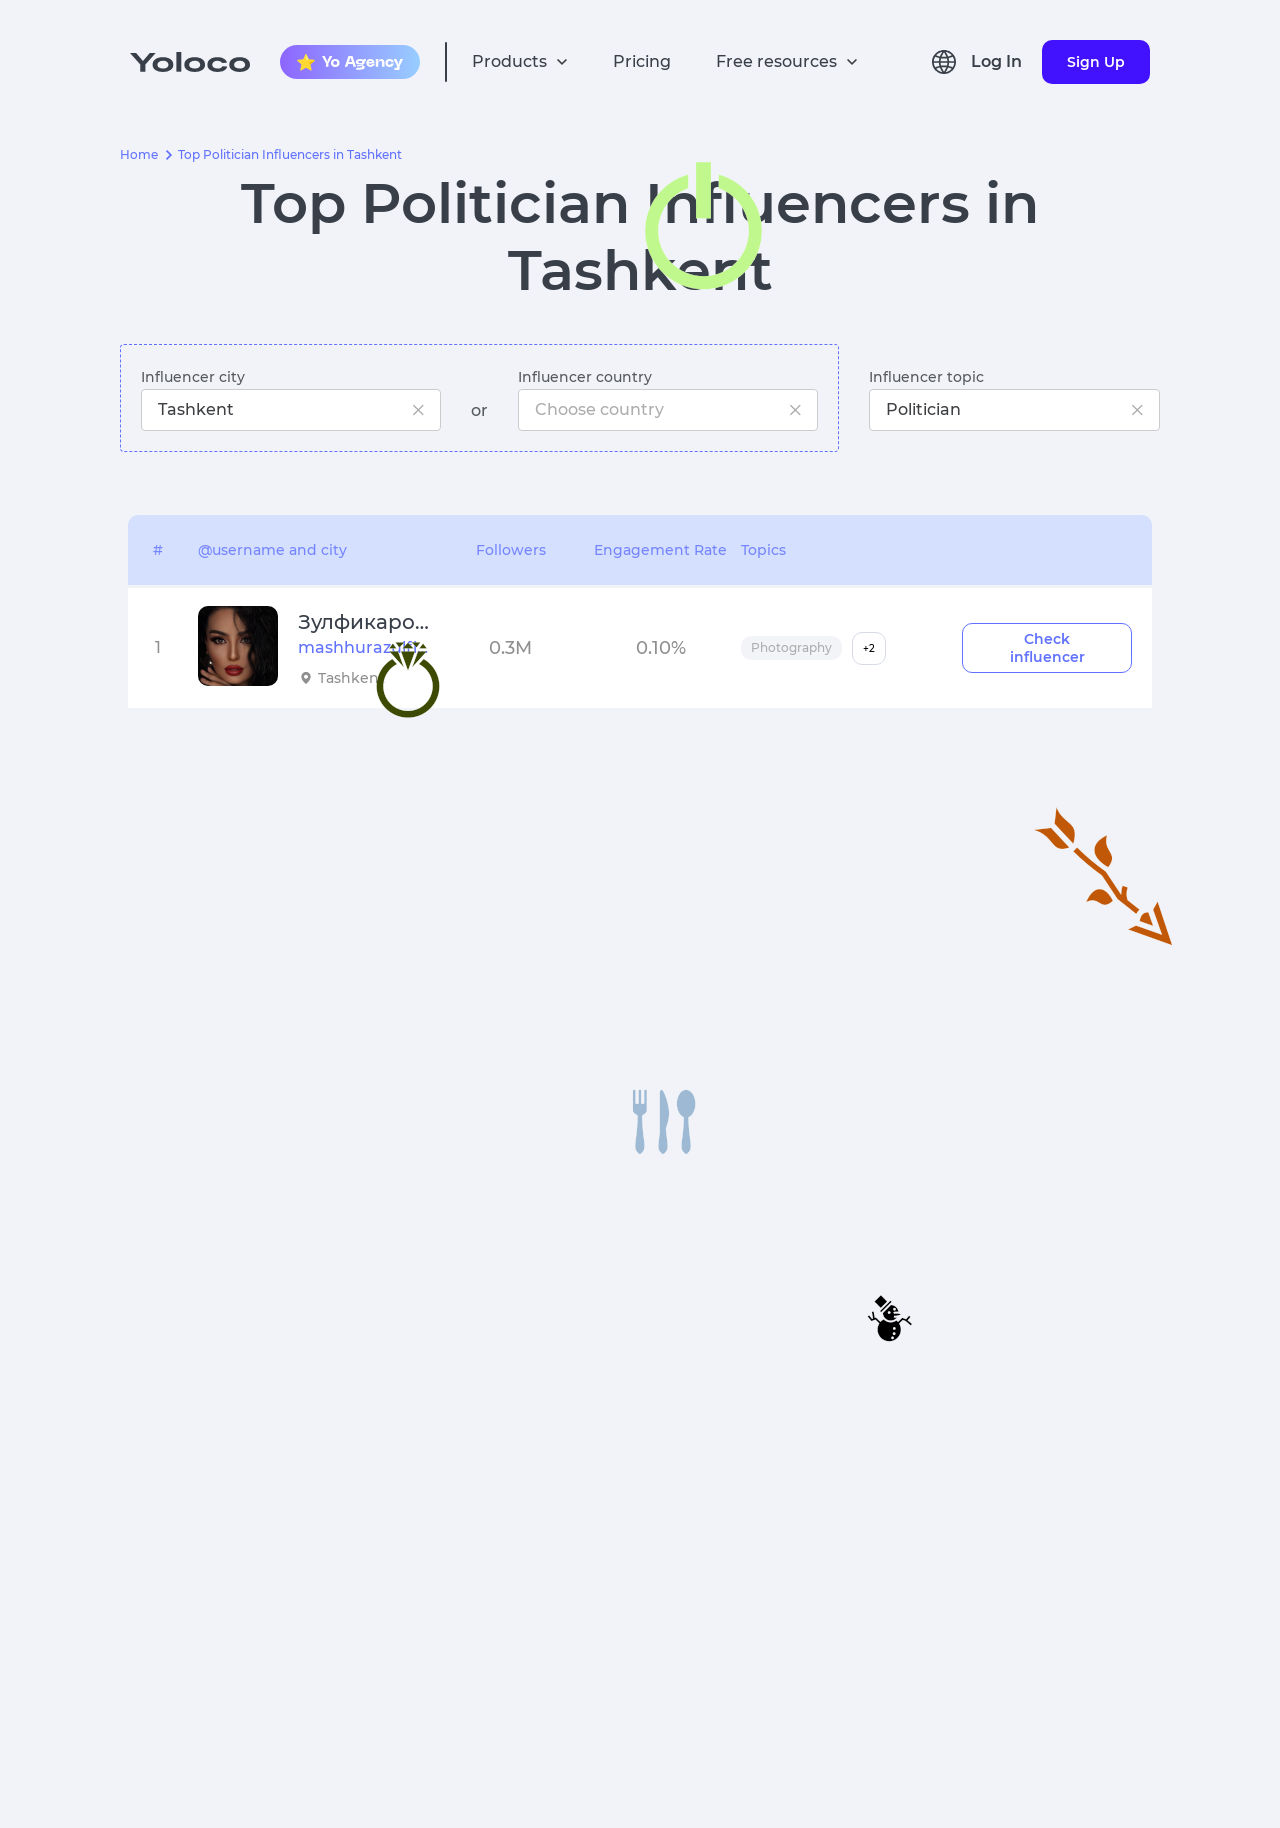 The width and height of the screenshot is (1280, 1828). Describe the element at coordinates (889, 1318) in the screenshot. I see `winter or holiday-themed content` at that location.